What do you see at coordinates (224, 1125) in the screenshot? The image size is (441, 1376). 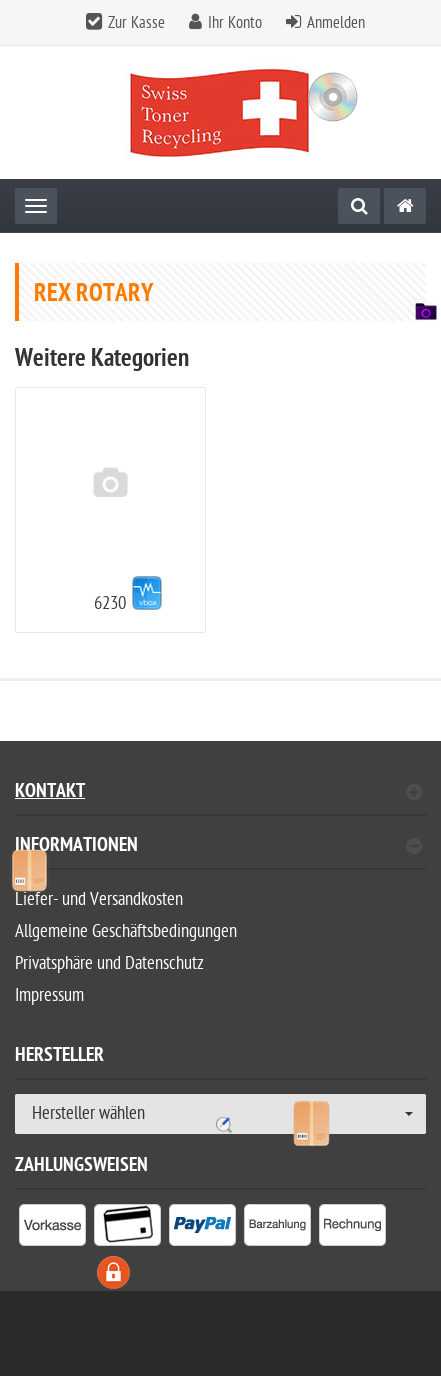 I see `open find and replace tool` at bounding box center [224, 1125].